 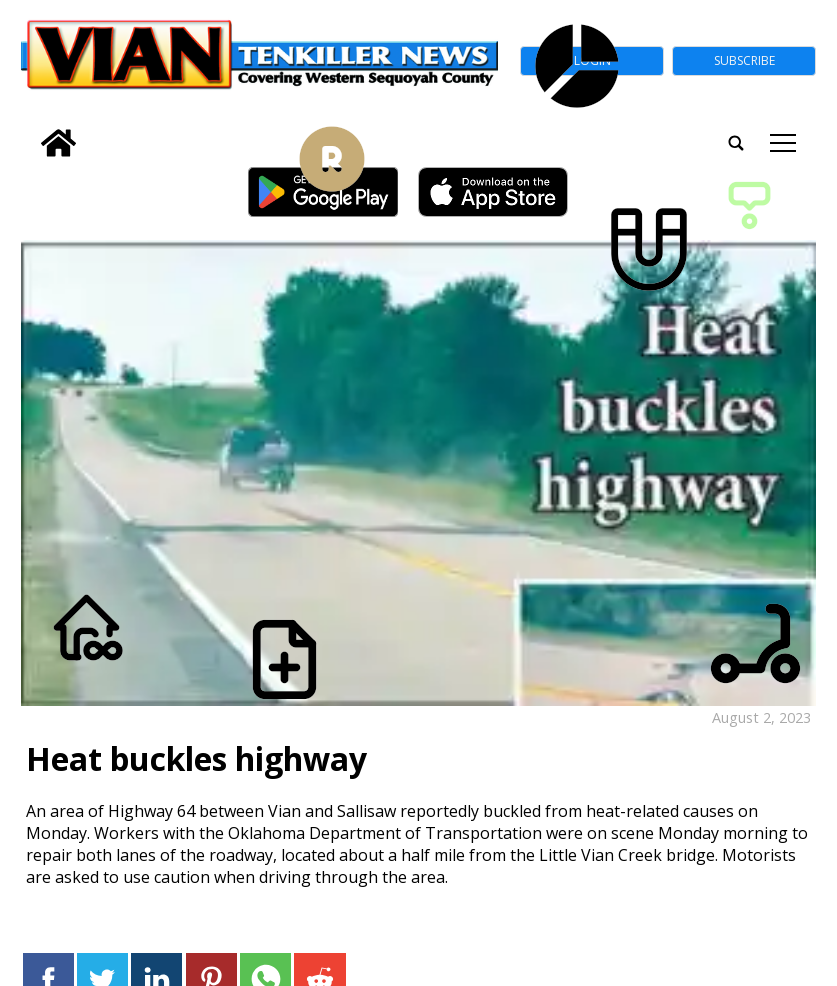 I want to click on view data breakdown by category, so click(x=577, y=66).